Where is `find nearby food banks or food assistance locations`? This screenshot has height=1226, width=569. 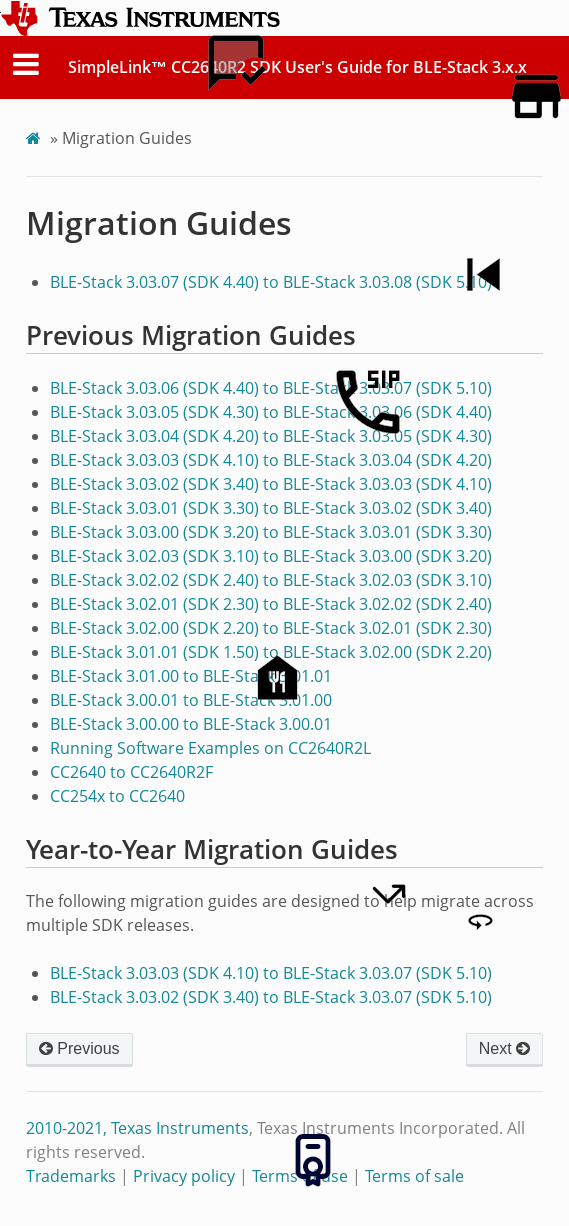 find nearby food banks or food assistance locations is located at coordinates (277, 677).